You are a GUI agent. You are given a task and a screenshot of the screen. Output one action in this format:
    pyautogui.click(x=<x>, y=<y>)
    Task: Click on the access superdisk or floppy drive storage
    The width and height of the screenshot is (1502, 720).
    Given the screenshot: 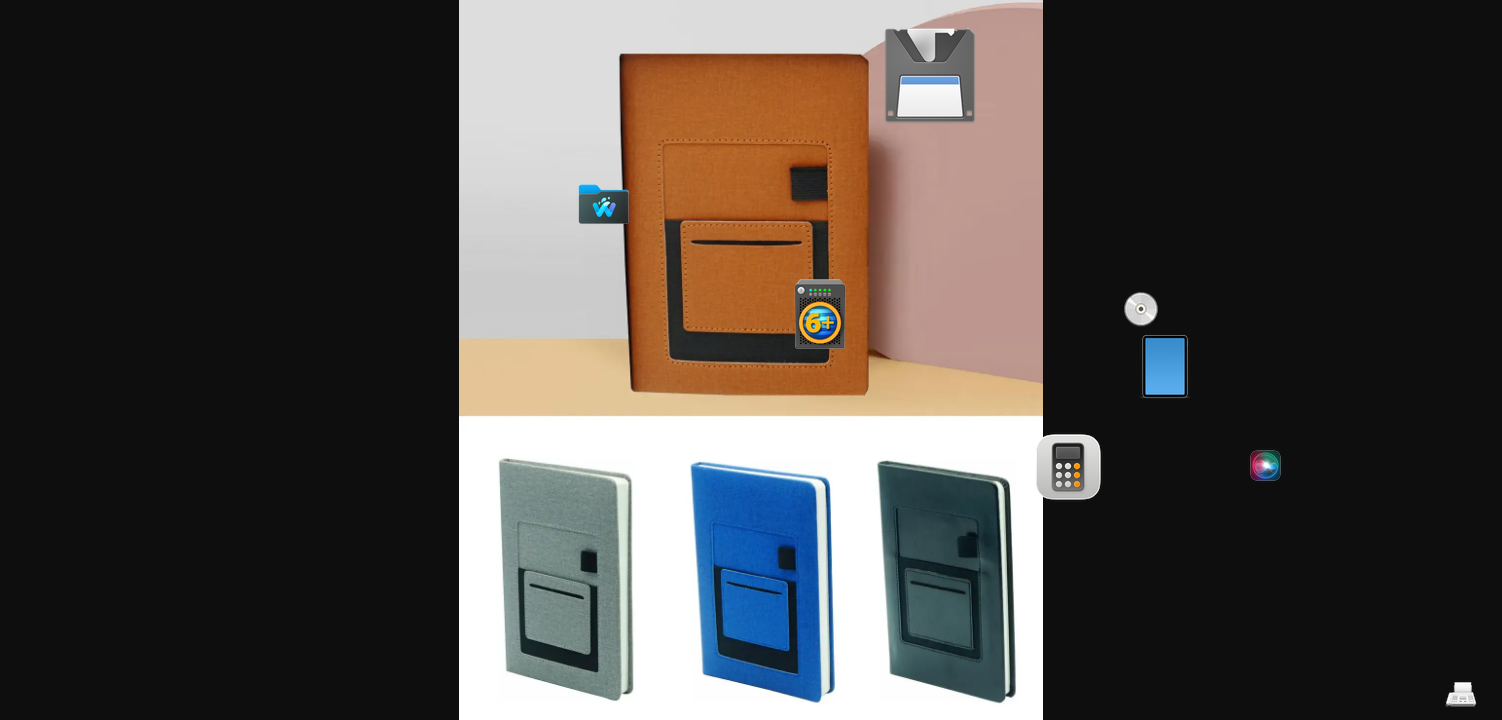 What is the action you would take?
    pyautogui.click(x=930, y=76)
    